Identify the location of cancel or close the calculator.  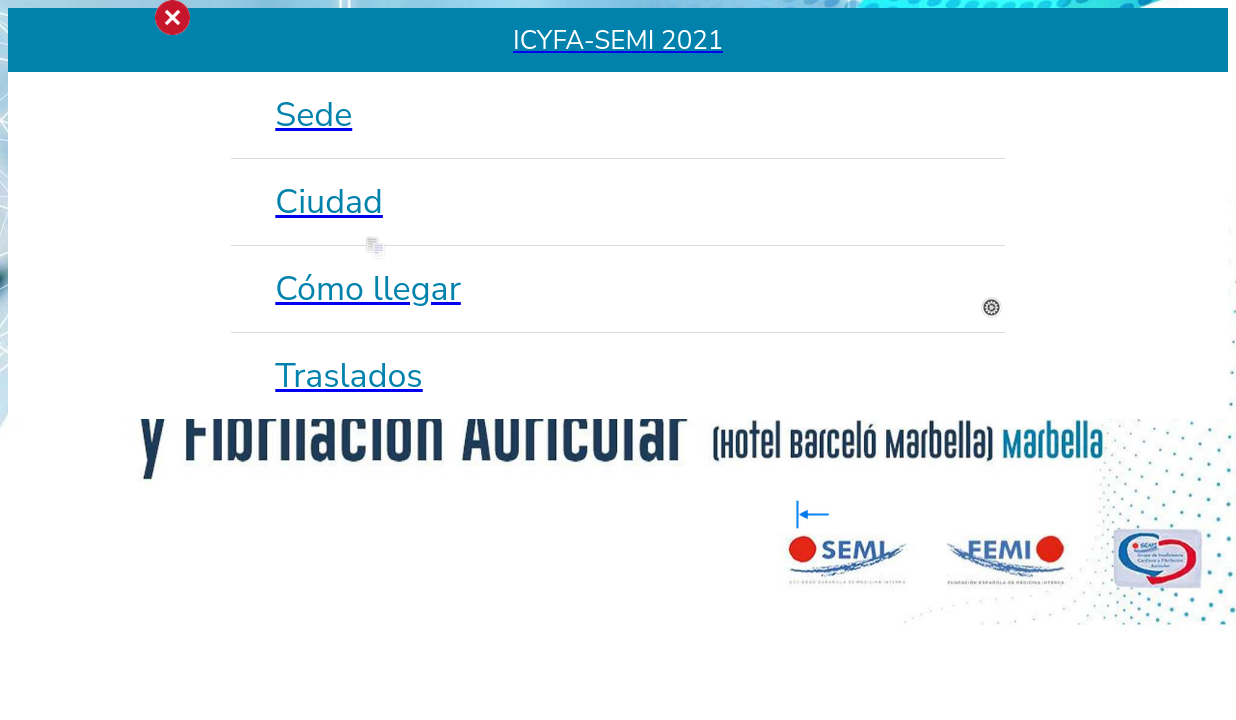
(172, 17).